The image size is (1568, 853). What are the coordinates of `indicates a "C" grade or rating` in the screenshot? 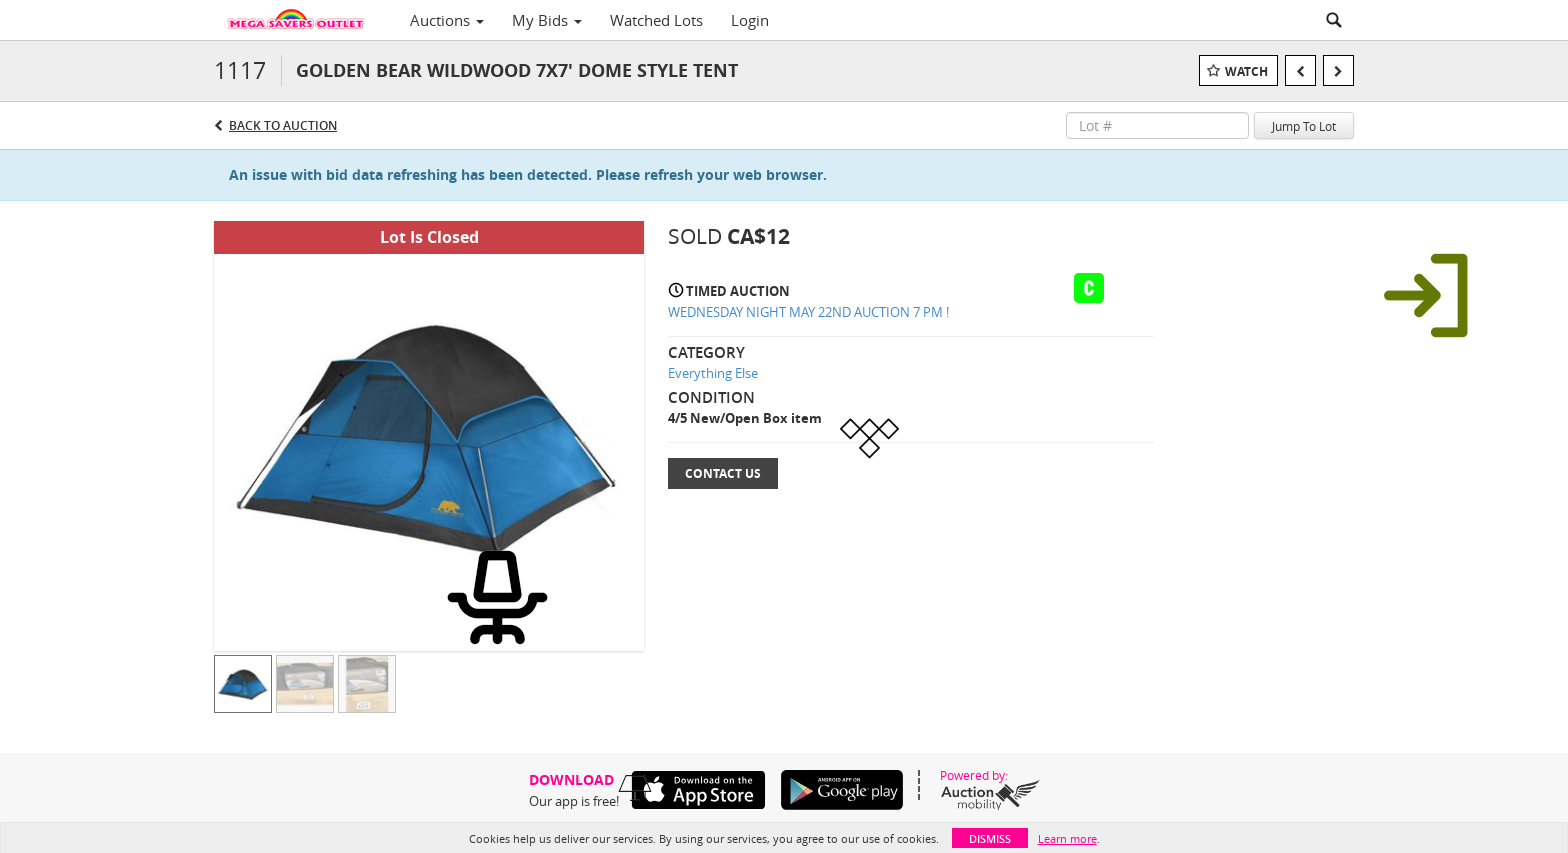 It's located at (1089, 288).